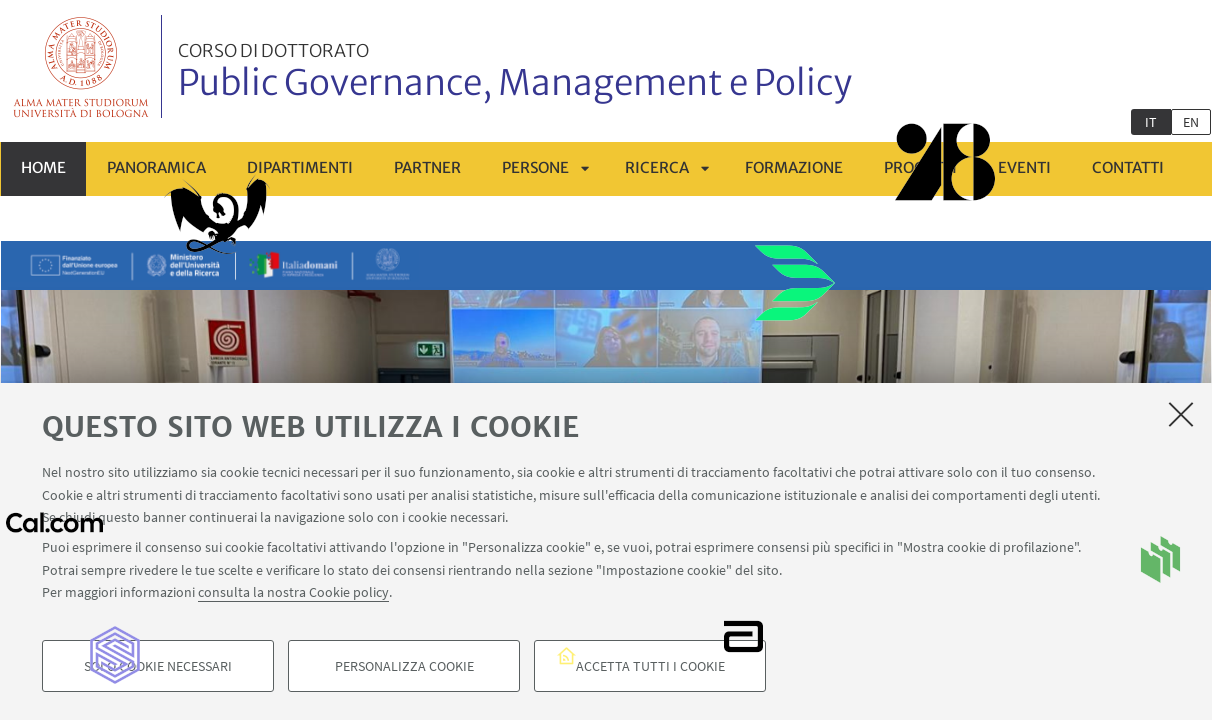 Image resolution: width=1212 pixels, height=720 pixels. Describe the element at coordinates (743, 636) in the screenshot. I see `abbott company logo` at that location.